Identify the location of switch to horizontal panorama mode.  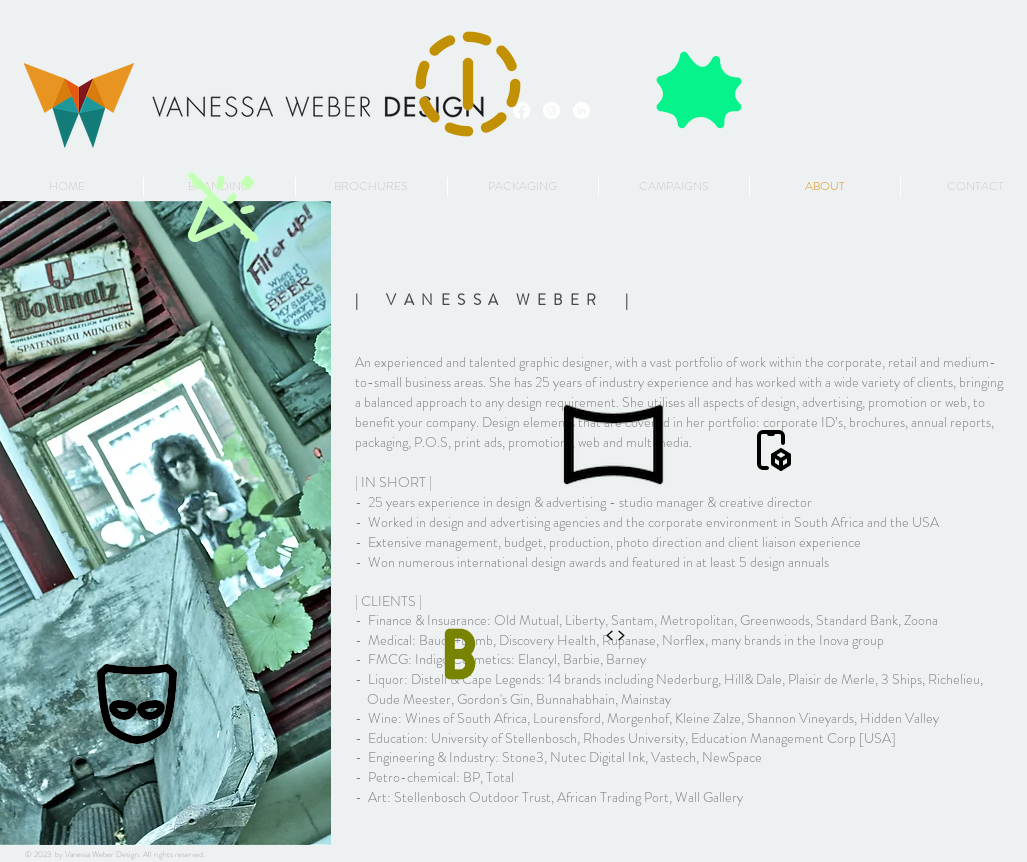
(613, 444).